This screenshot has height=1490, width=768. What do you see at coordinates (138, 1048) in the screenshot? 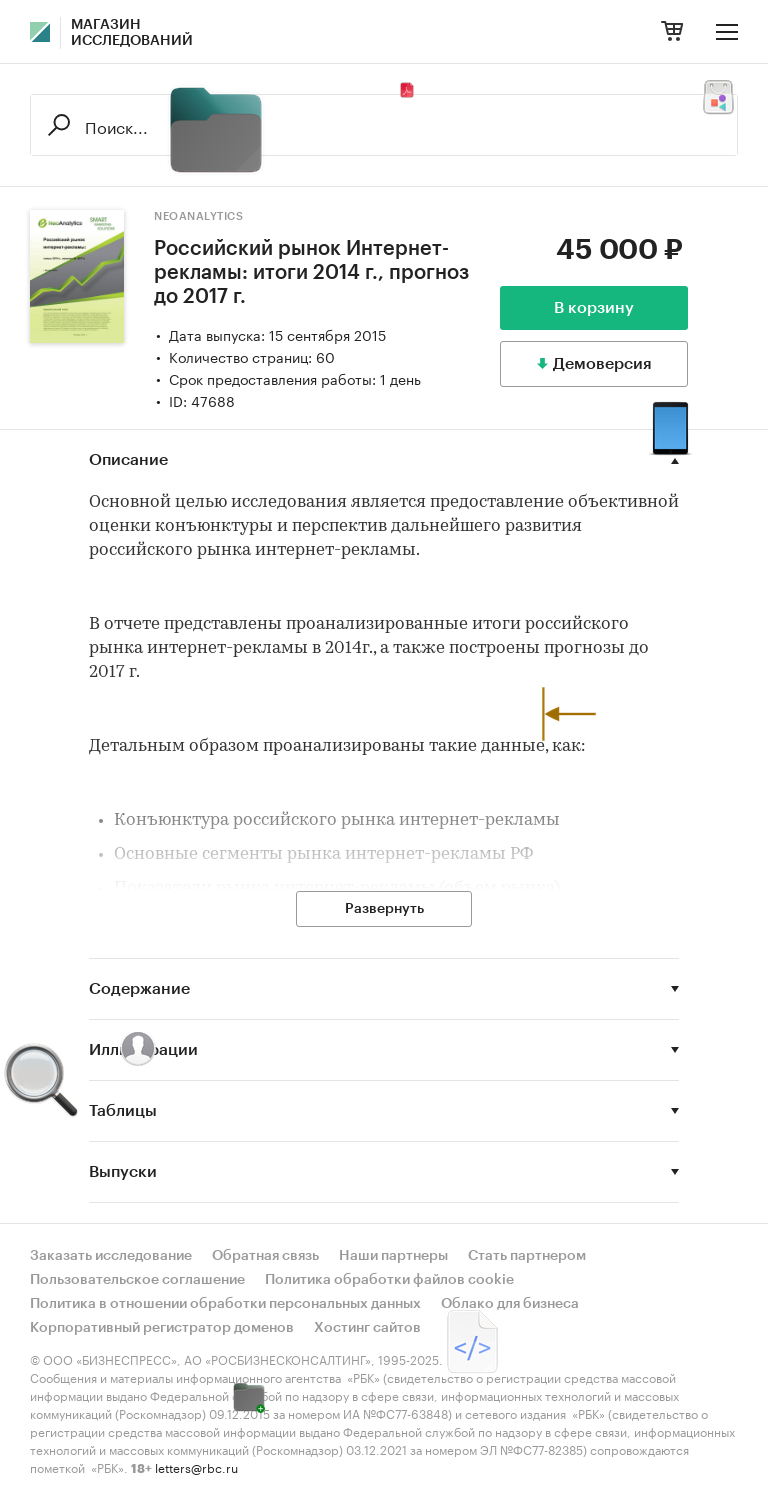
I see `view user accounts` at bounding box center [138, 1048].